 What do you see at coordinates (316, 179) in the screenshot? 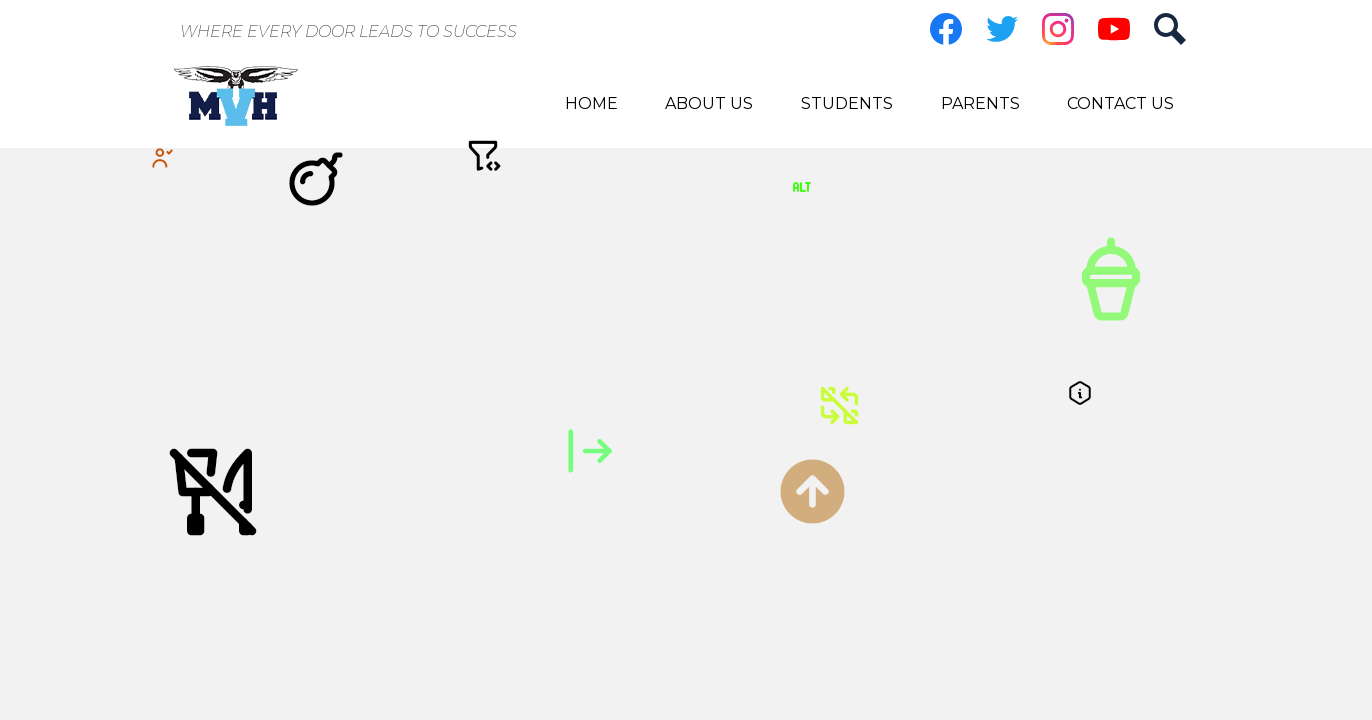
I see `indicates a destructive or dangerous action` at bounding box center [316, 179].